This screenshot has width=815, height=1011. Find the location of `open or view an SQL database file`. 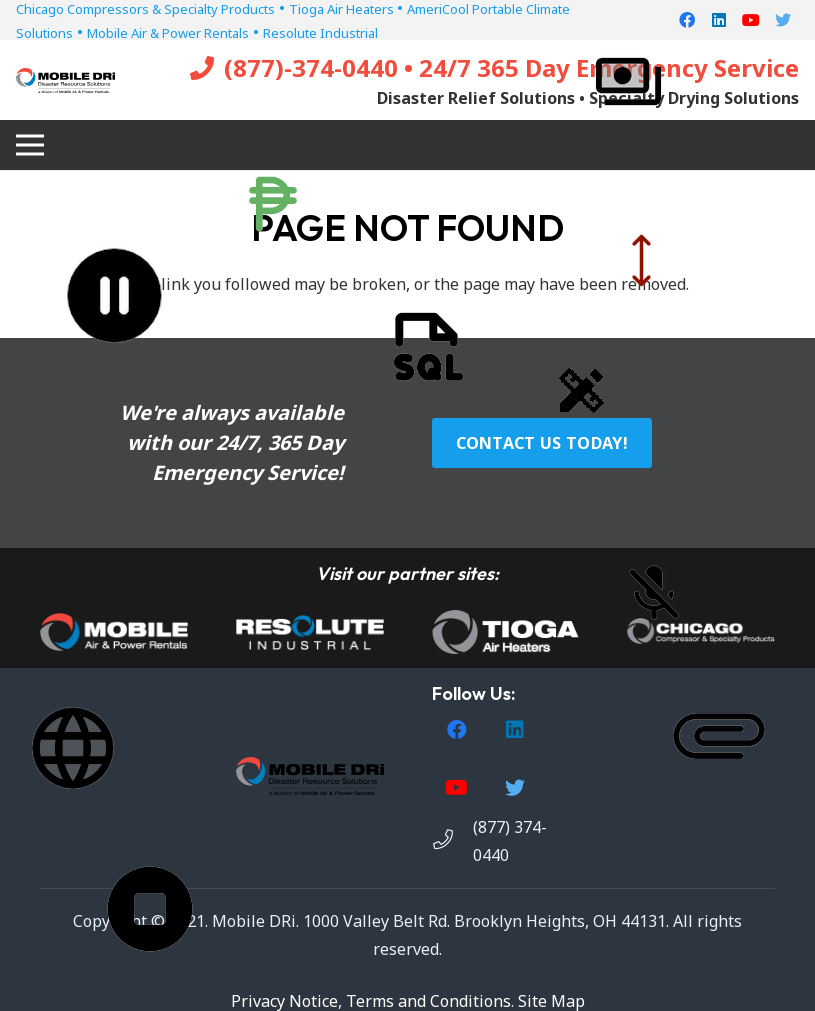

open or view an SQL database file is located at coordinates (426, 349).